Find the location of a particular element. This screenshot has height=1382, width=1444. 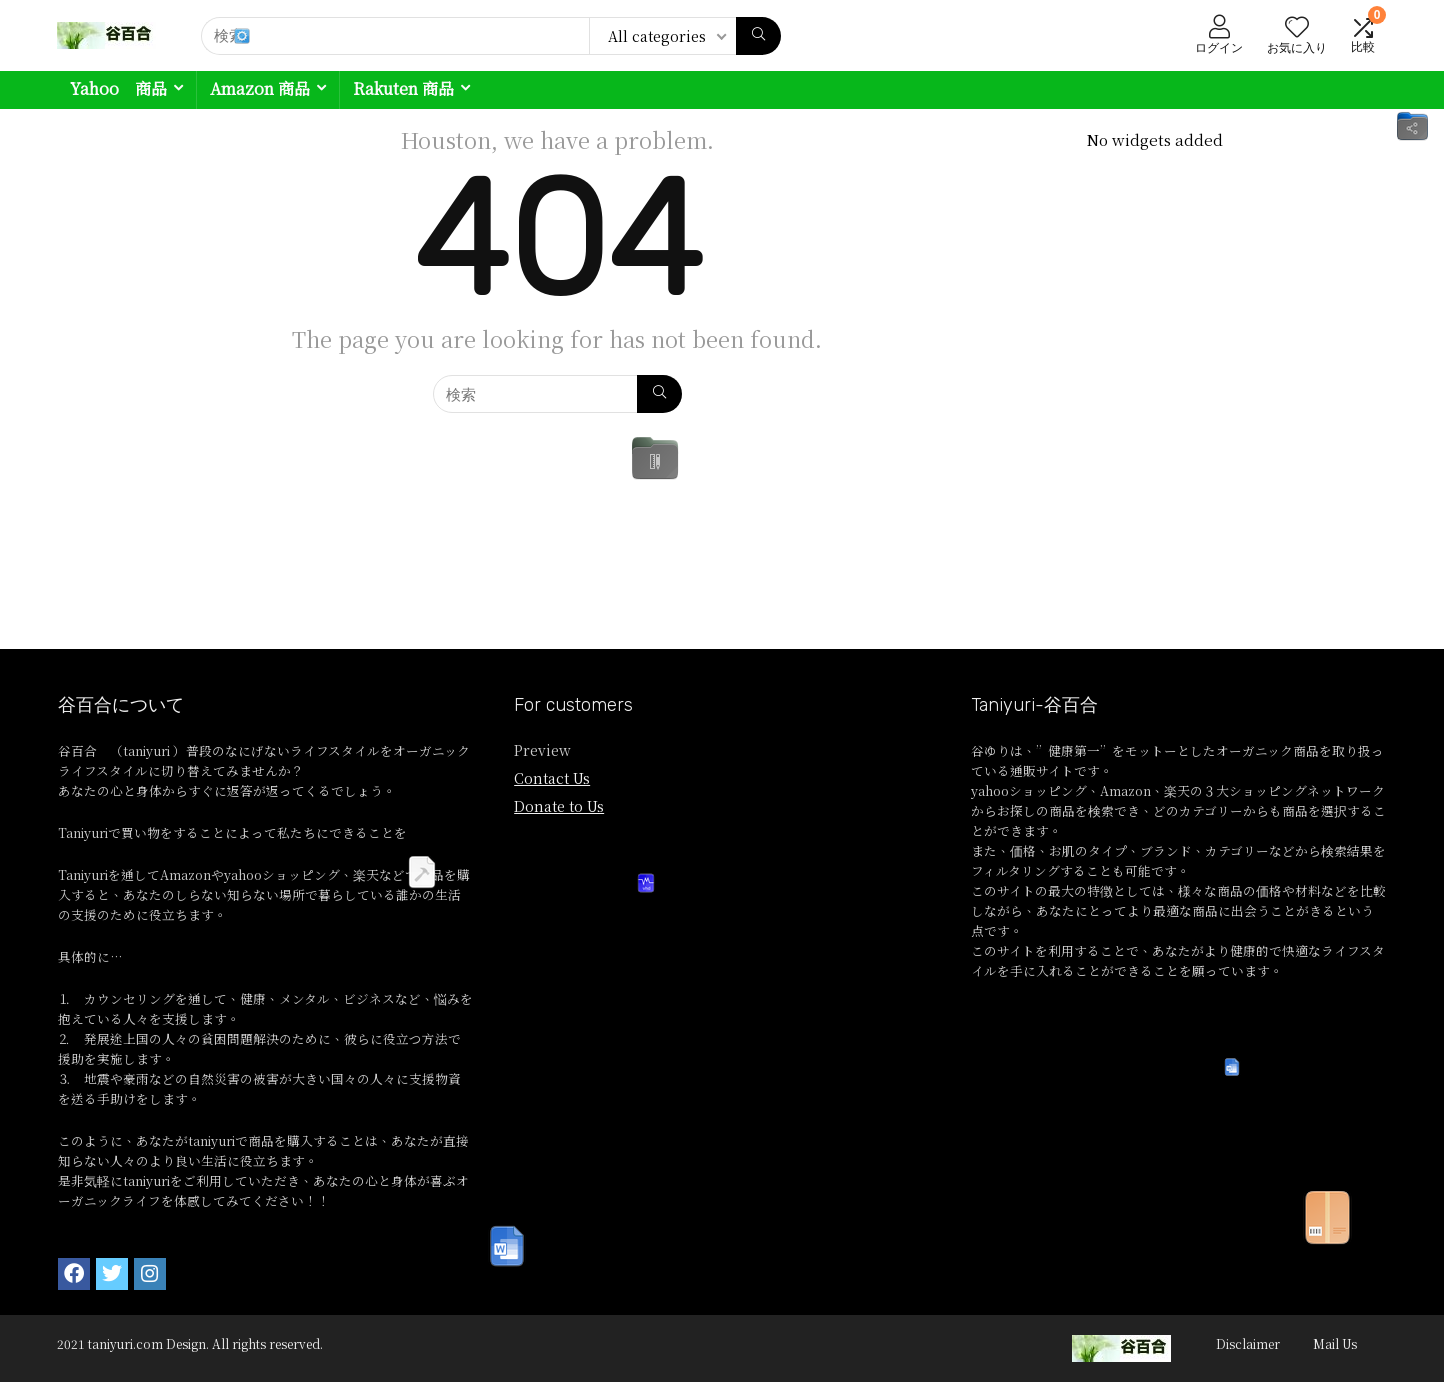

open a VirtualBox virtual hard disk file is located at coordinates (646, 883).